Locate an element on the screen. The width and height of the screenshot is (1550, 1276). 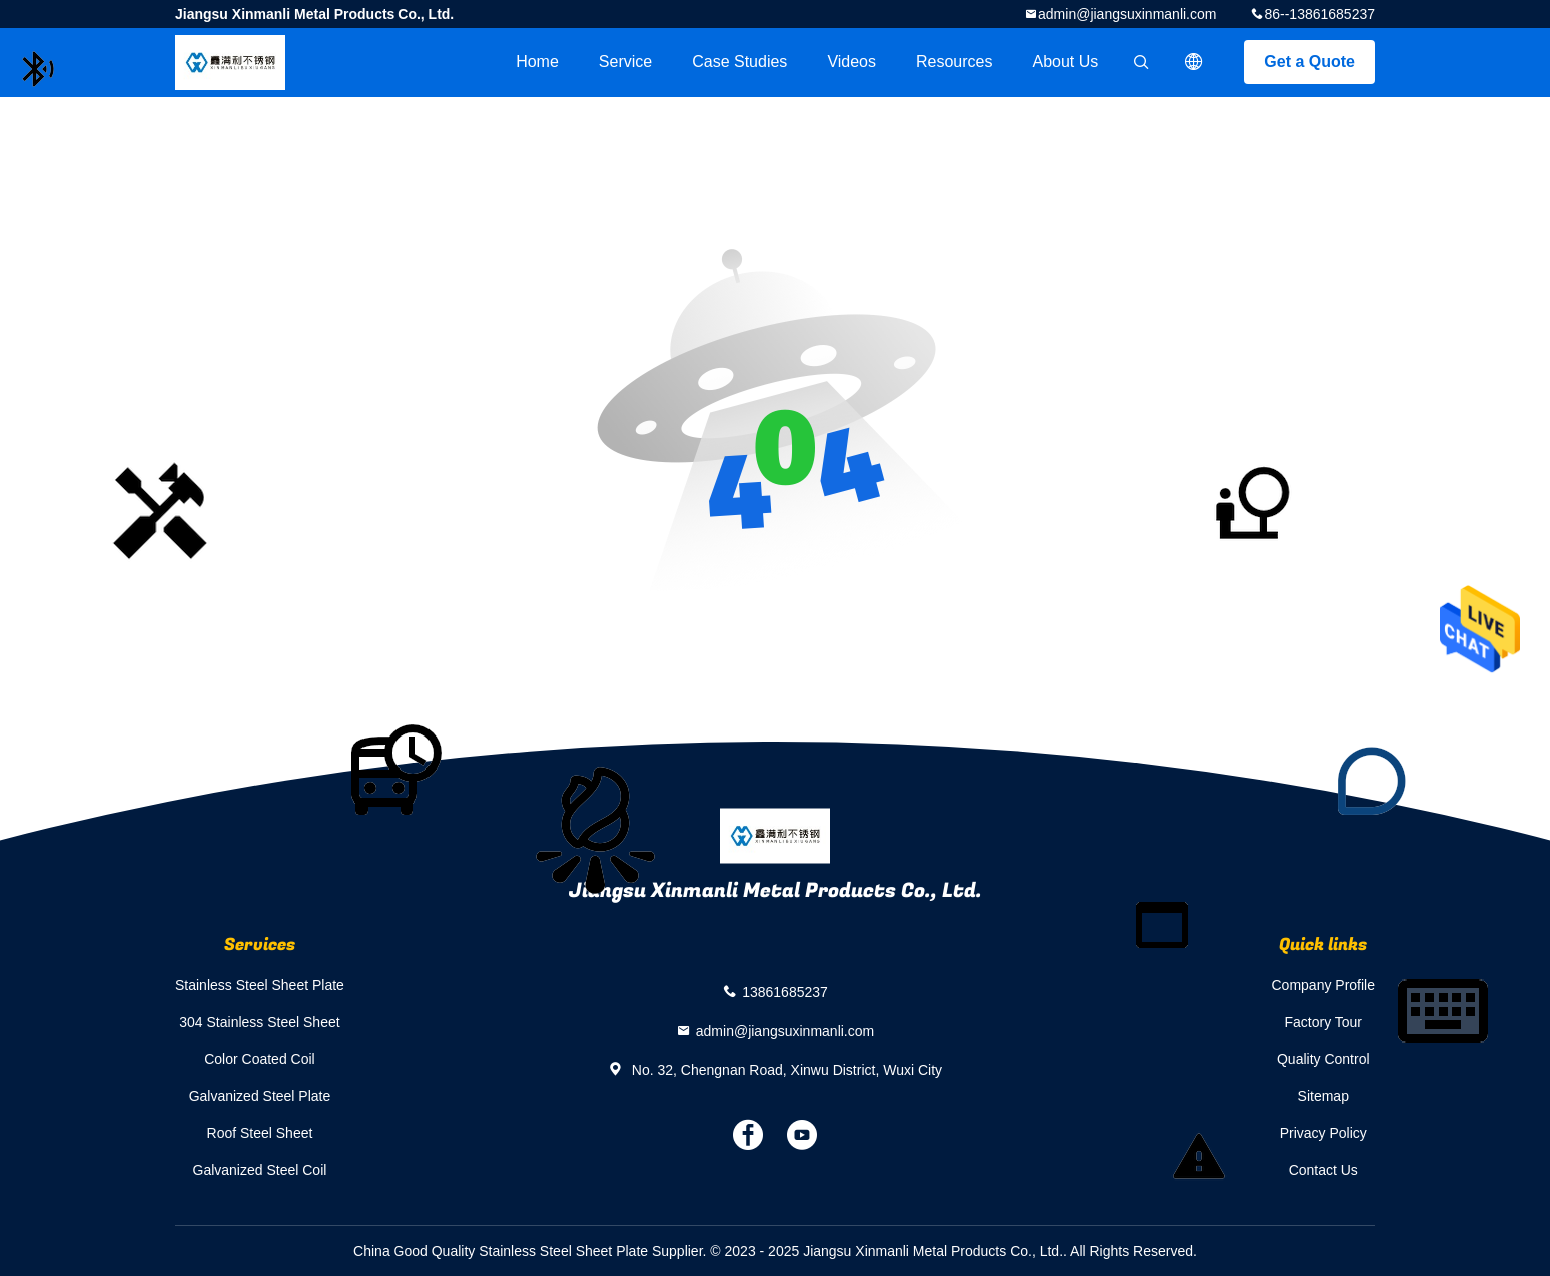
access tools and settings is located at coordinates (160, 512).